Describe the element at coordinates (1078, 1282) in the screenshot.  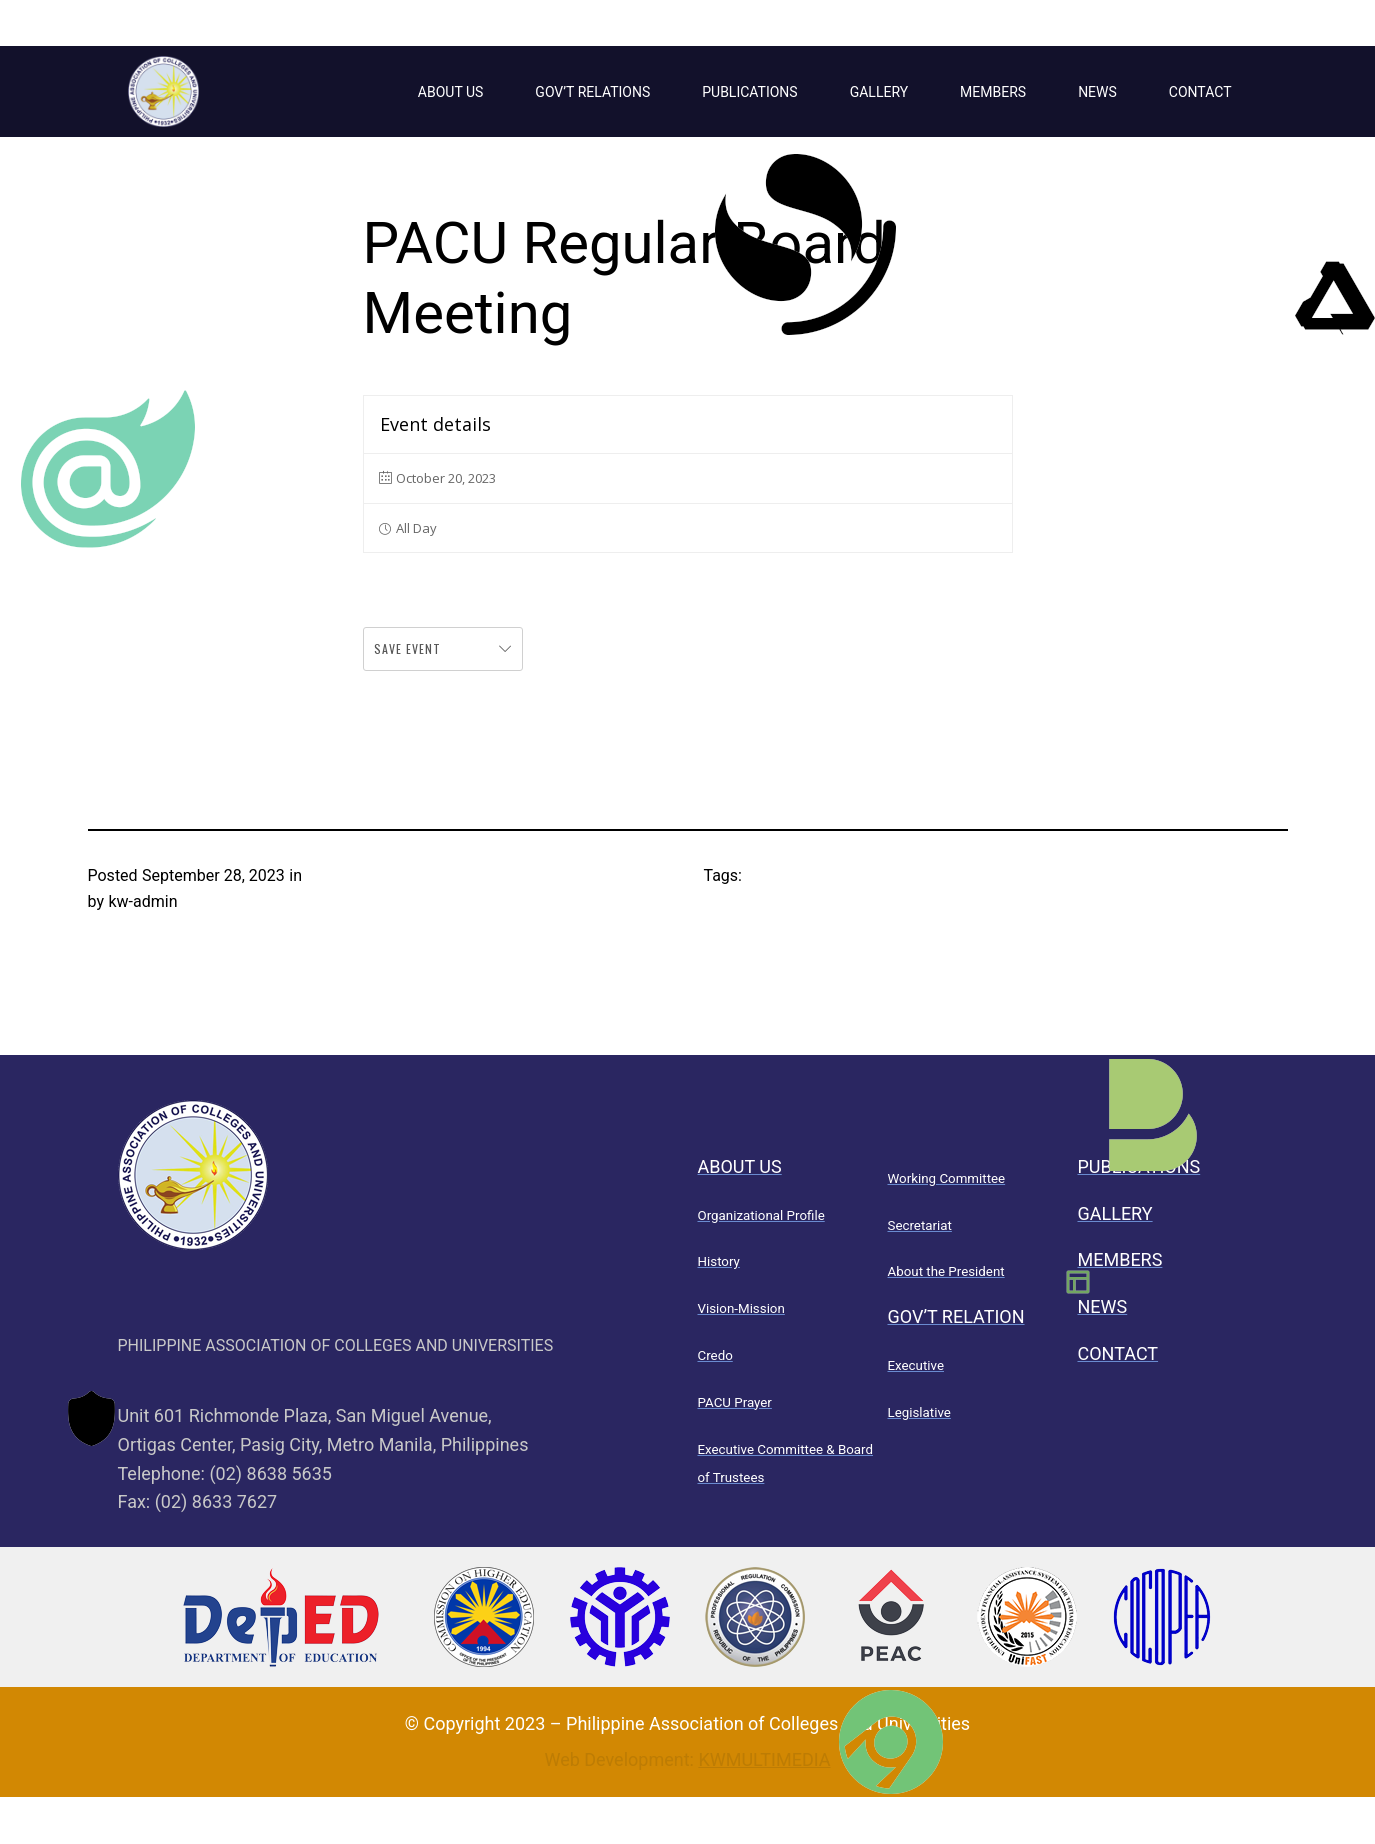
I see `switch to grid layout view` at that location.